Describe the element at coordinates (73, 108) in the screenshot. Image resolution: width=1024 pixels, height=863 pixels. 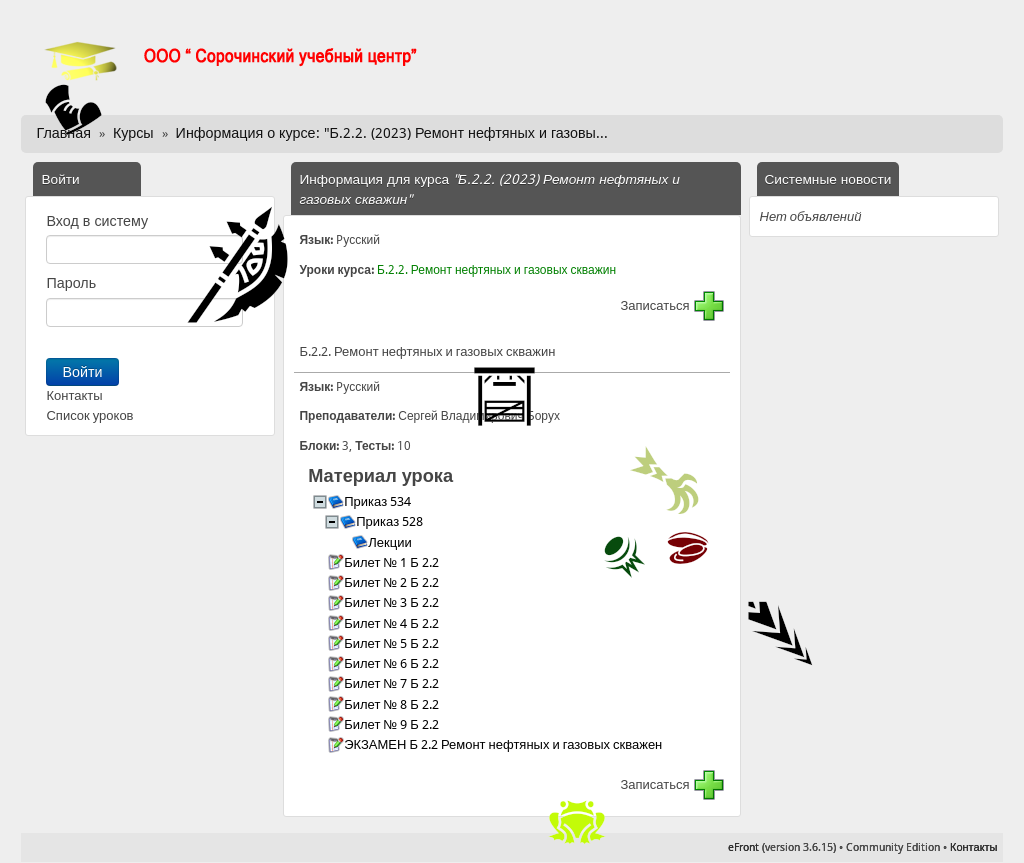
I see `indicates walking or movement ability` at that location.